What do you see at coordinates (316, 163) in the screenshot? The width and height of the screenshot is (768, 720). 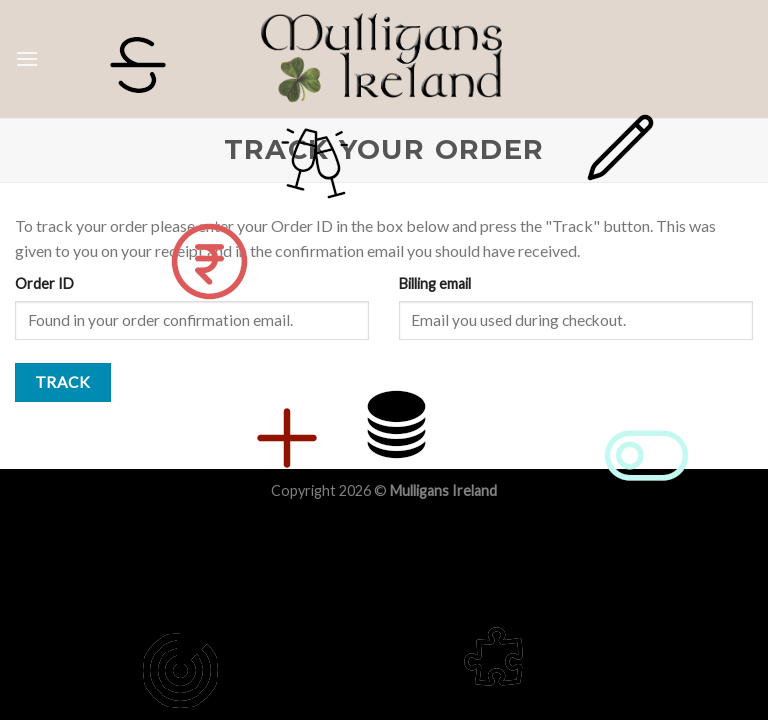 I see `celebrate an achievement or milestone` at bounding box center [316, 163].